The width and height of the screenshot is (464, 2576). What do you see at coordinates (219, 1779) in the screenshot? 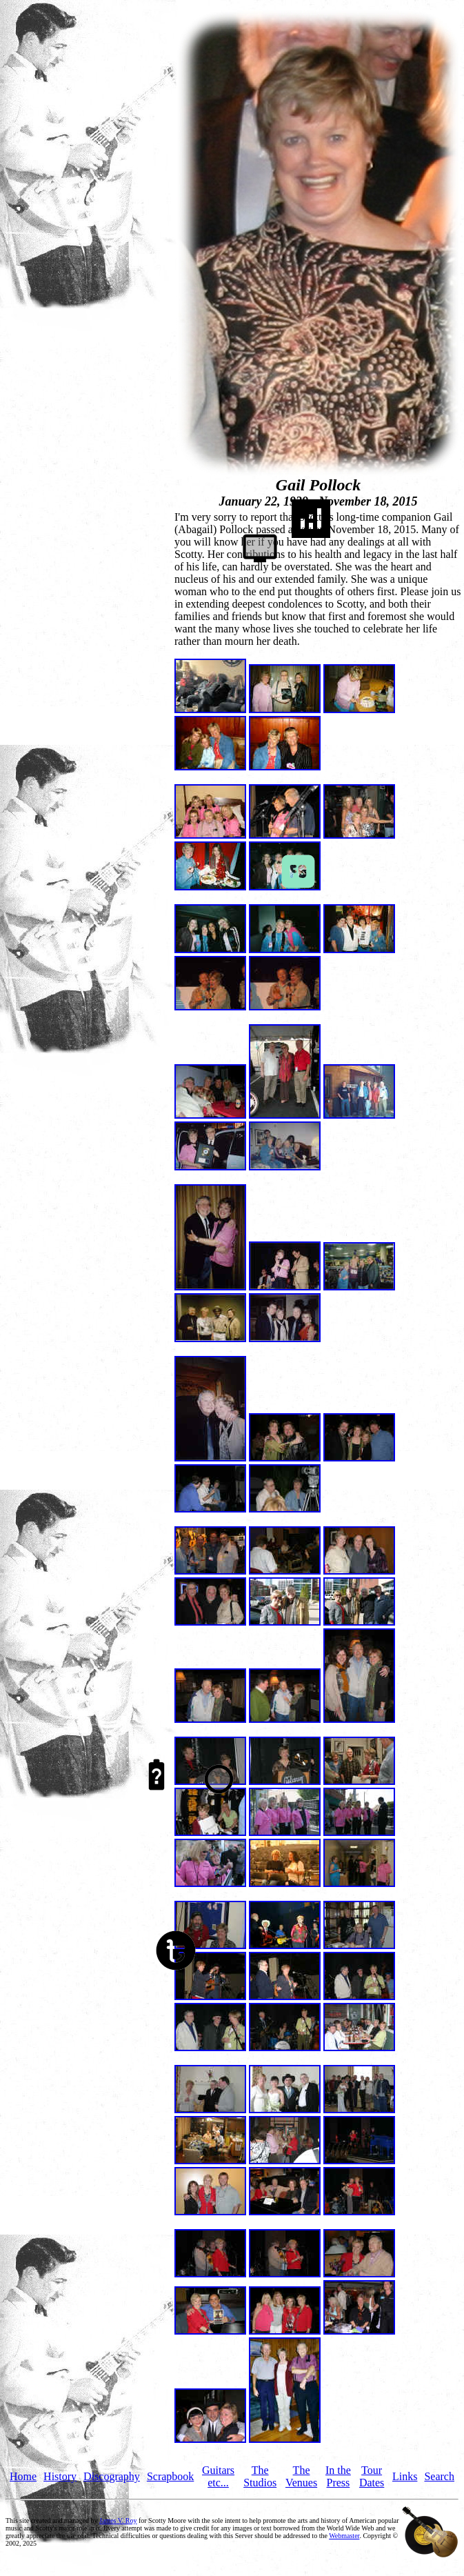
I see `indicates recording is available or ready` at bounding box center [219, 1779].